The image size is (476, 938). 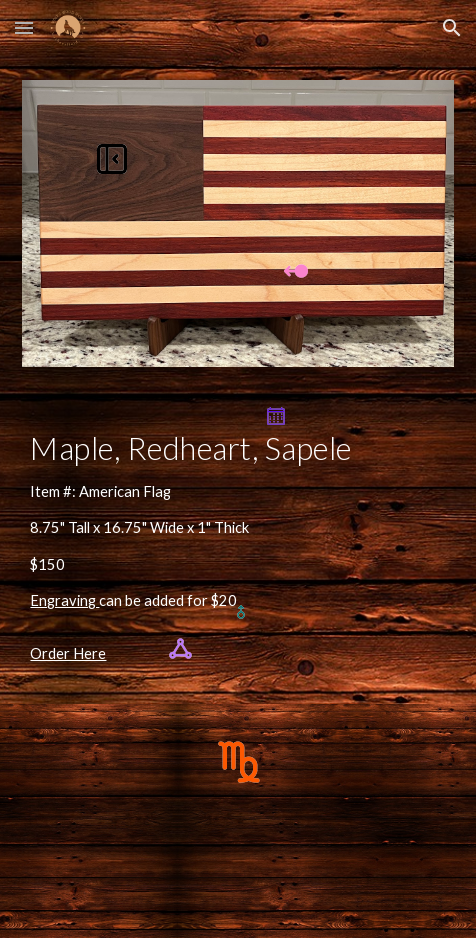 I want to click on swipe left to dismiss or navigate, so click(x=296, y=271).